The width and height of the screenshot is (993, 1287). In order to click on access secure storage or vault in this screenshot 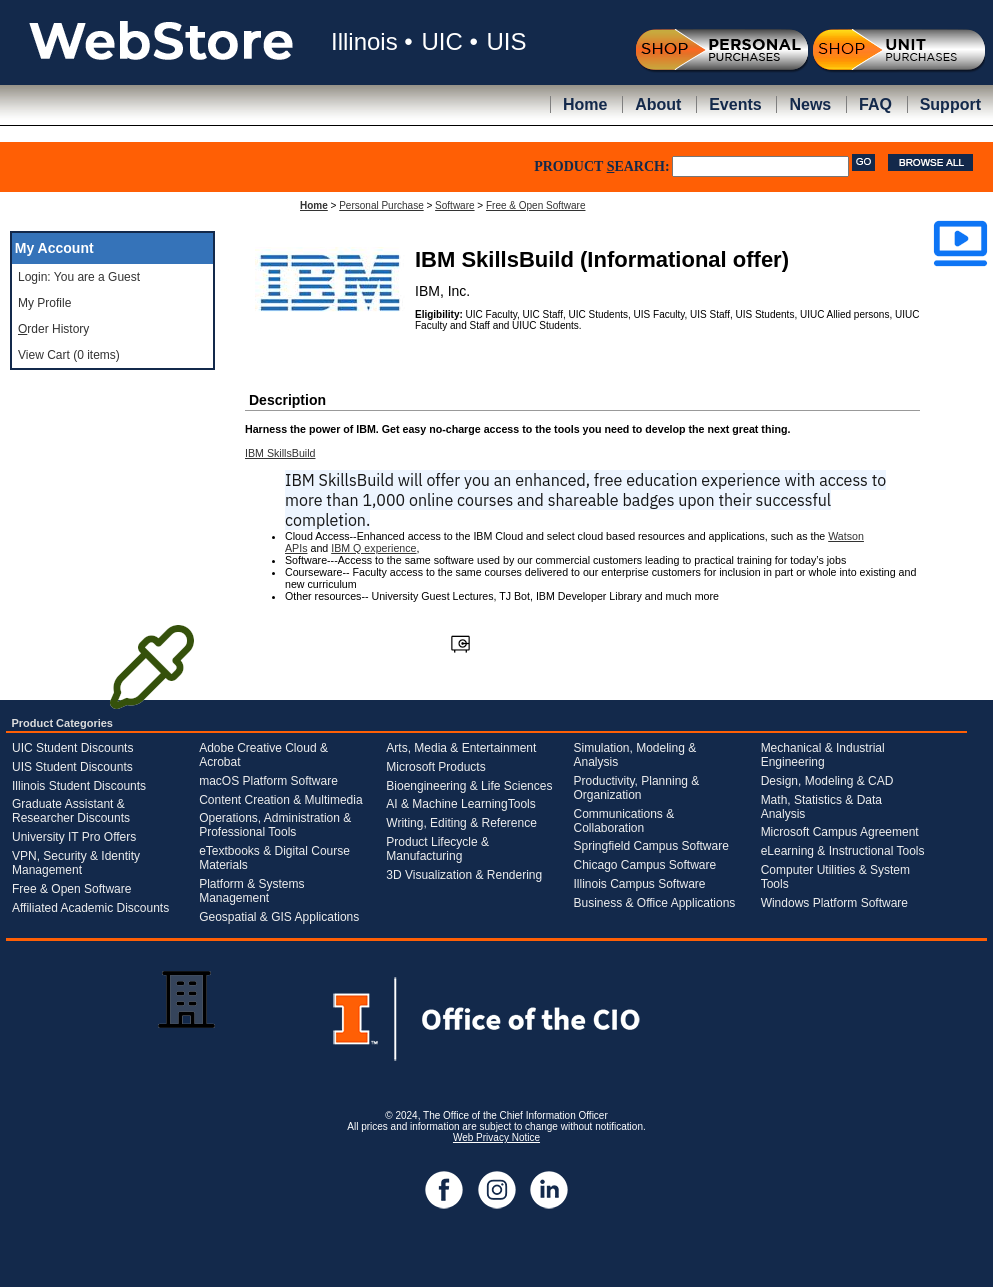, I will do `click(460, 643)`.